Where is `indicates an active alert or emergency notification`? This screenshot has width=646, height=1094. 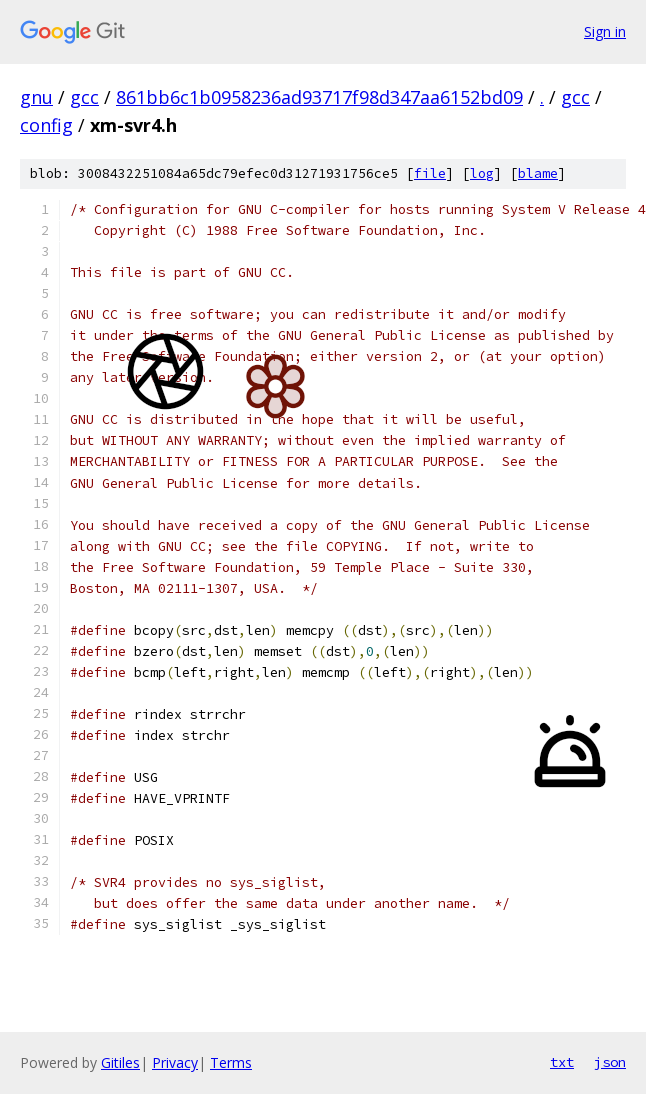
indicates an active alert or emergency notification is located at coordinates (570, 757).